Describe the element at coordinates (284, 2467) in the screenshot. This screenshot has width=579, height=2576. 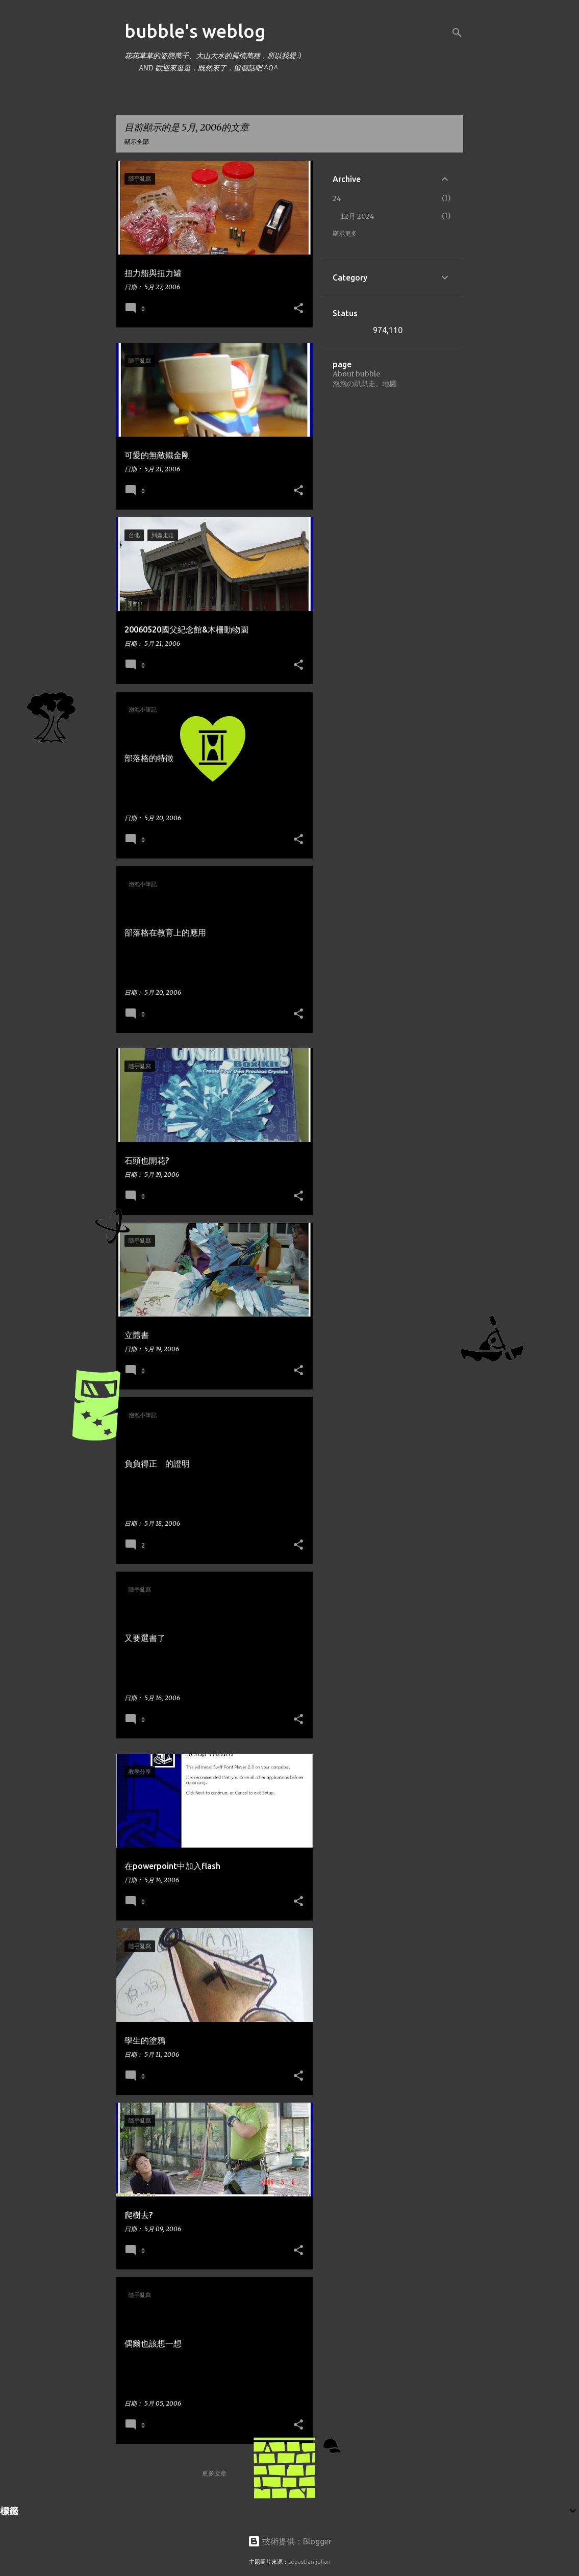
I see `build or place a stone wall in-game` at that location.